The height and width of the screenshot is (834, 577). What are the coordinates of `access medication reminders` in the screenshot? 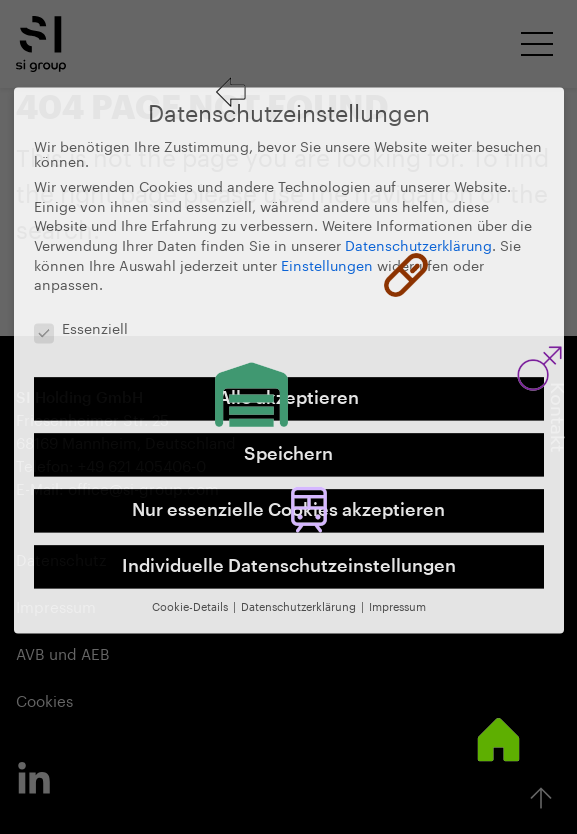 It's located at (406, 275).